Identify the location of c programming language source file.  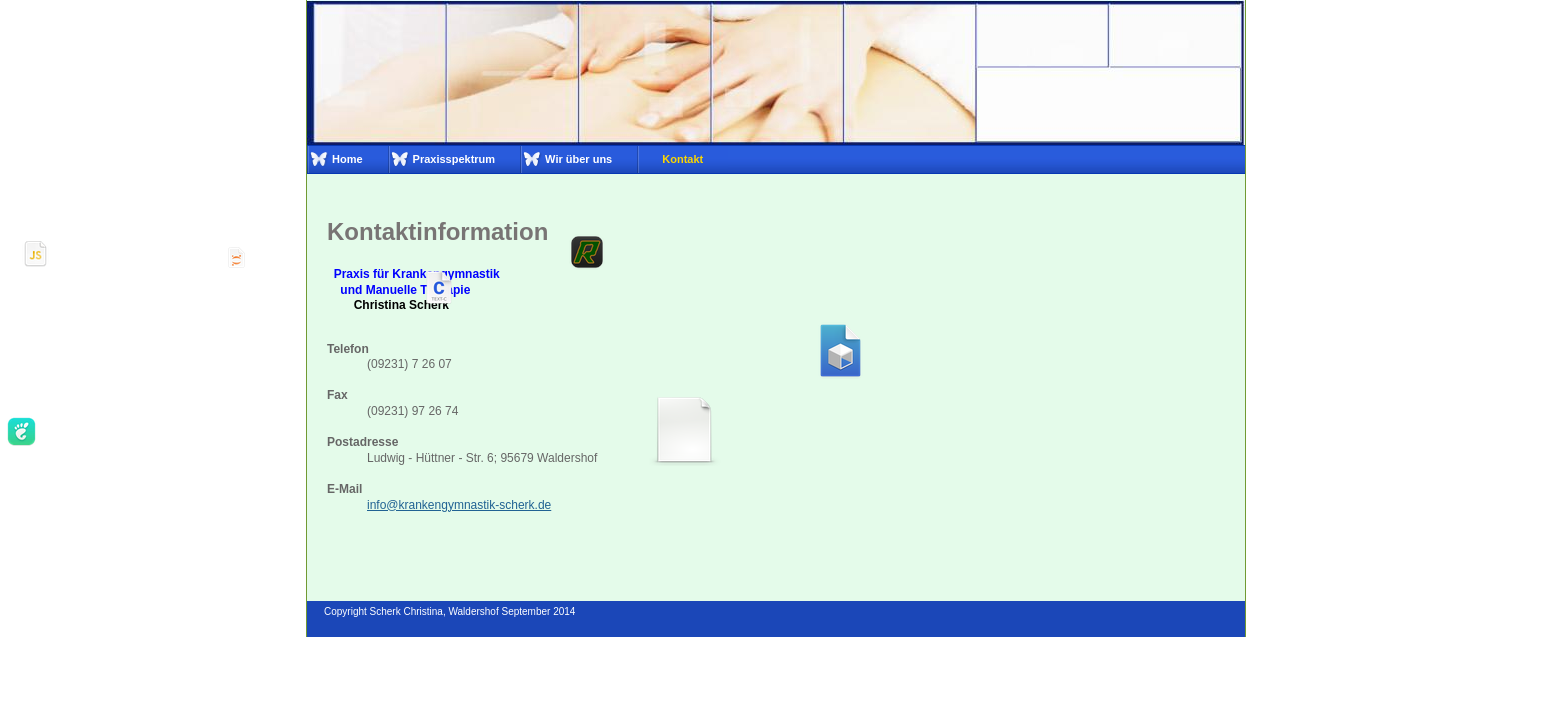
(439, 288).